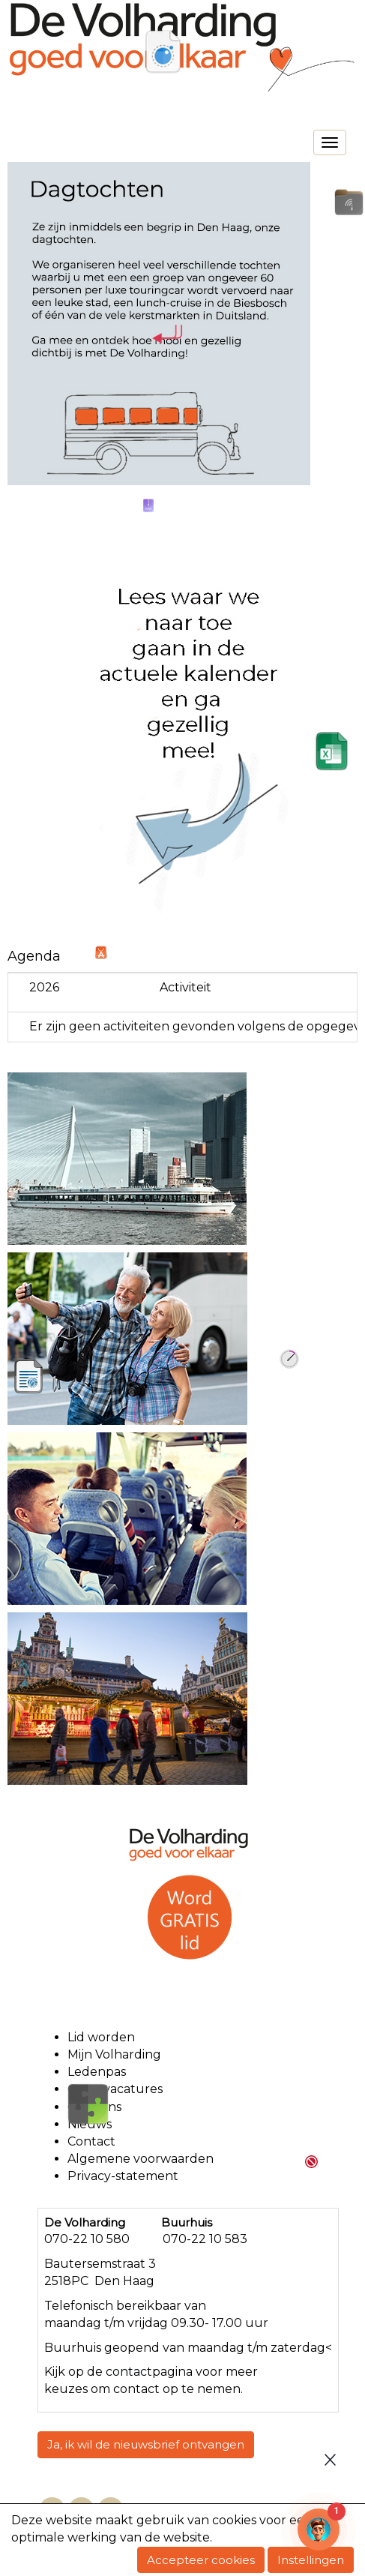 The height and width of the screenshot is (2576, 365). I want to click on open your insync cloud sync folder, so click(349, 202).